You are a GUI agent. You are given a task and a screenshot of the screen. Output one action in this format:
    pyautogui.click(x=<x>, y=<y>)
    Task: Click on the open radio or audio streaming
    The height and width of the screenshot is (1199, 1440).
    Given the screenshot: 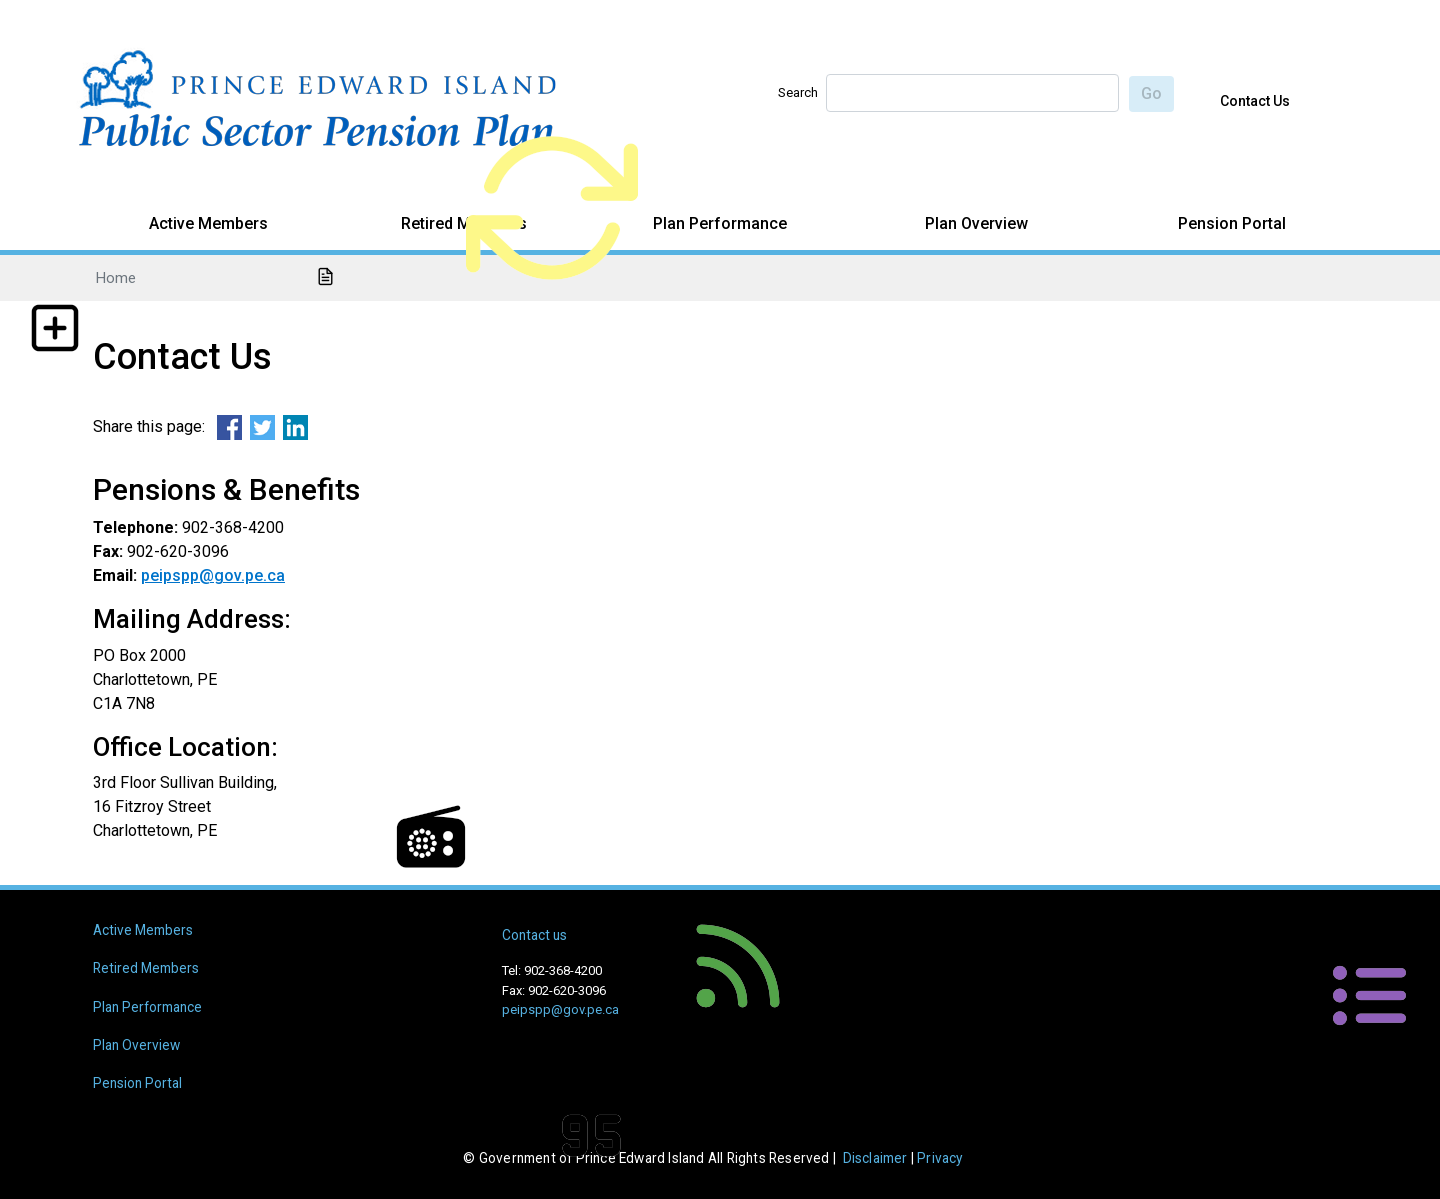 What is the action you would take?
    pyautogui.click(x=431, y=836)
    